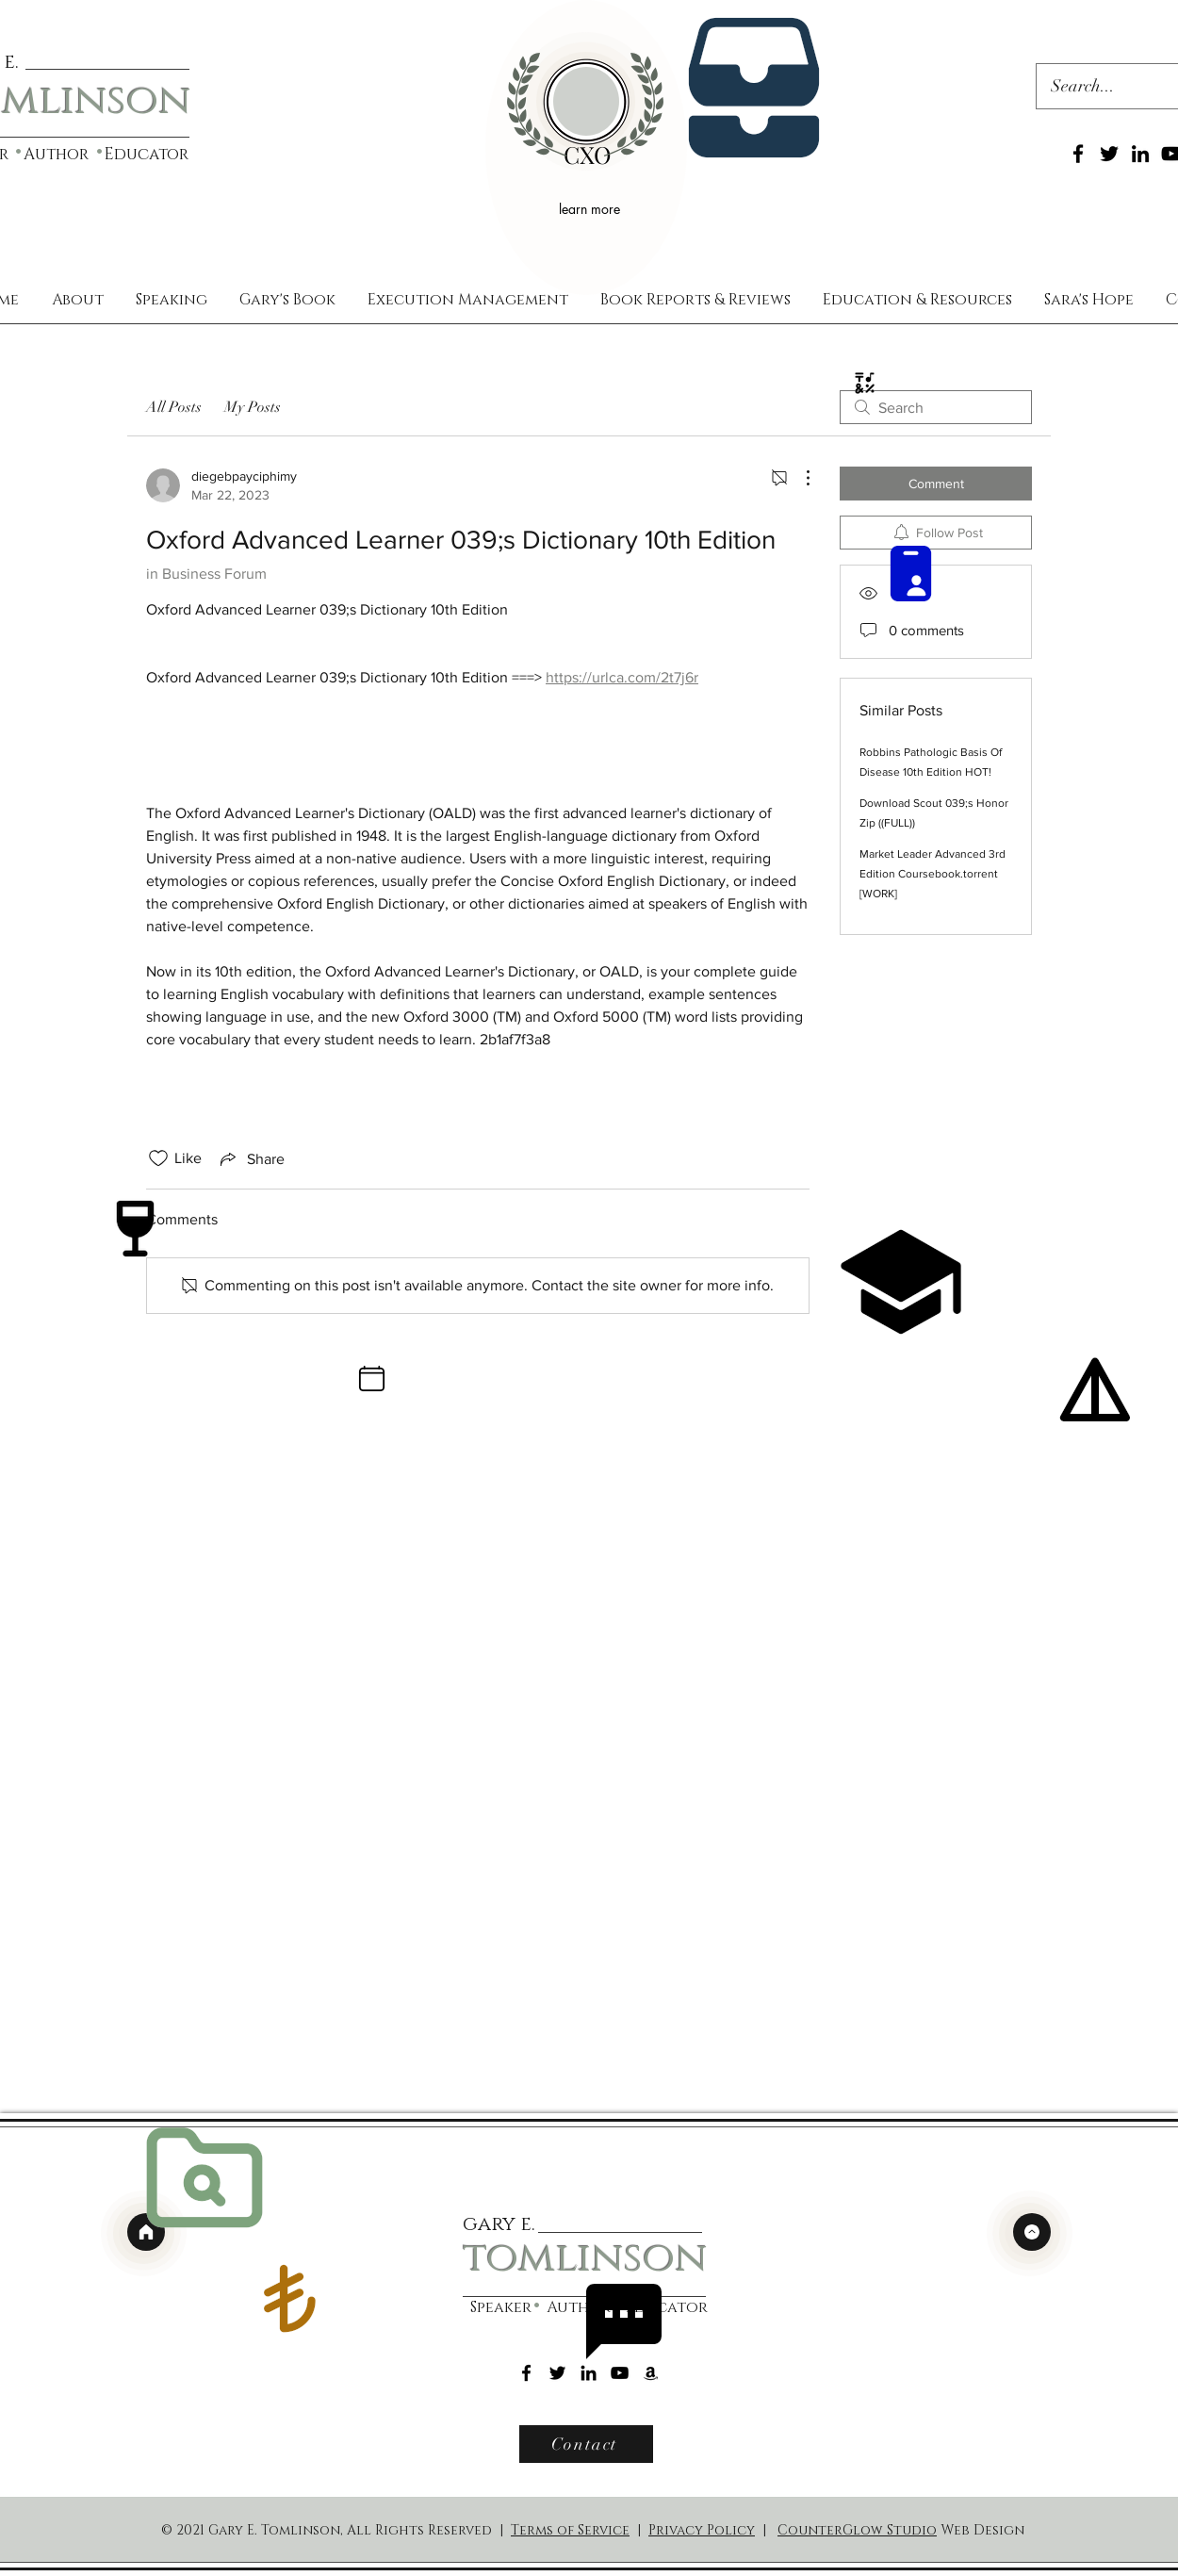  Describe the element at coordinates (624, 2322) in the screenshot. I see `open text messaging app` at that location.